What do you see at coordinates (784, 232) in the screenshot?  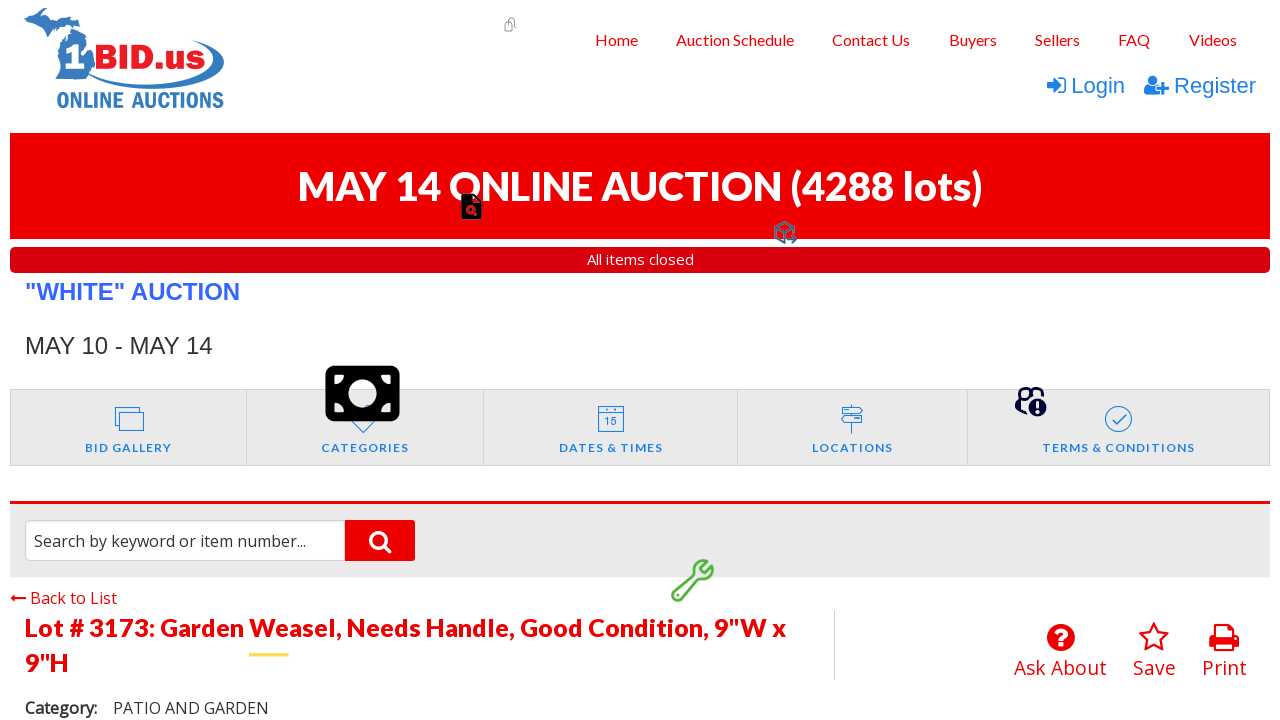 I see `export or send a package` at bounding box center [784, 232].